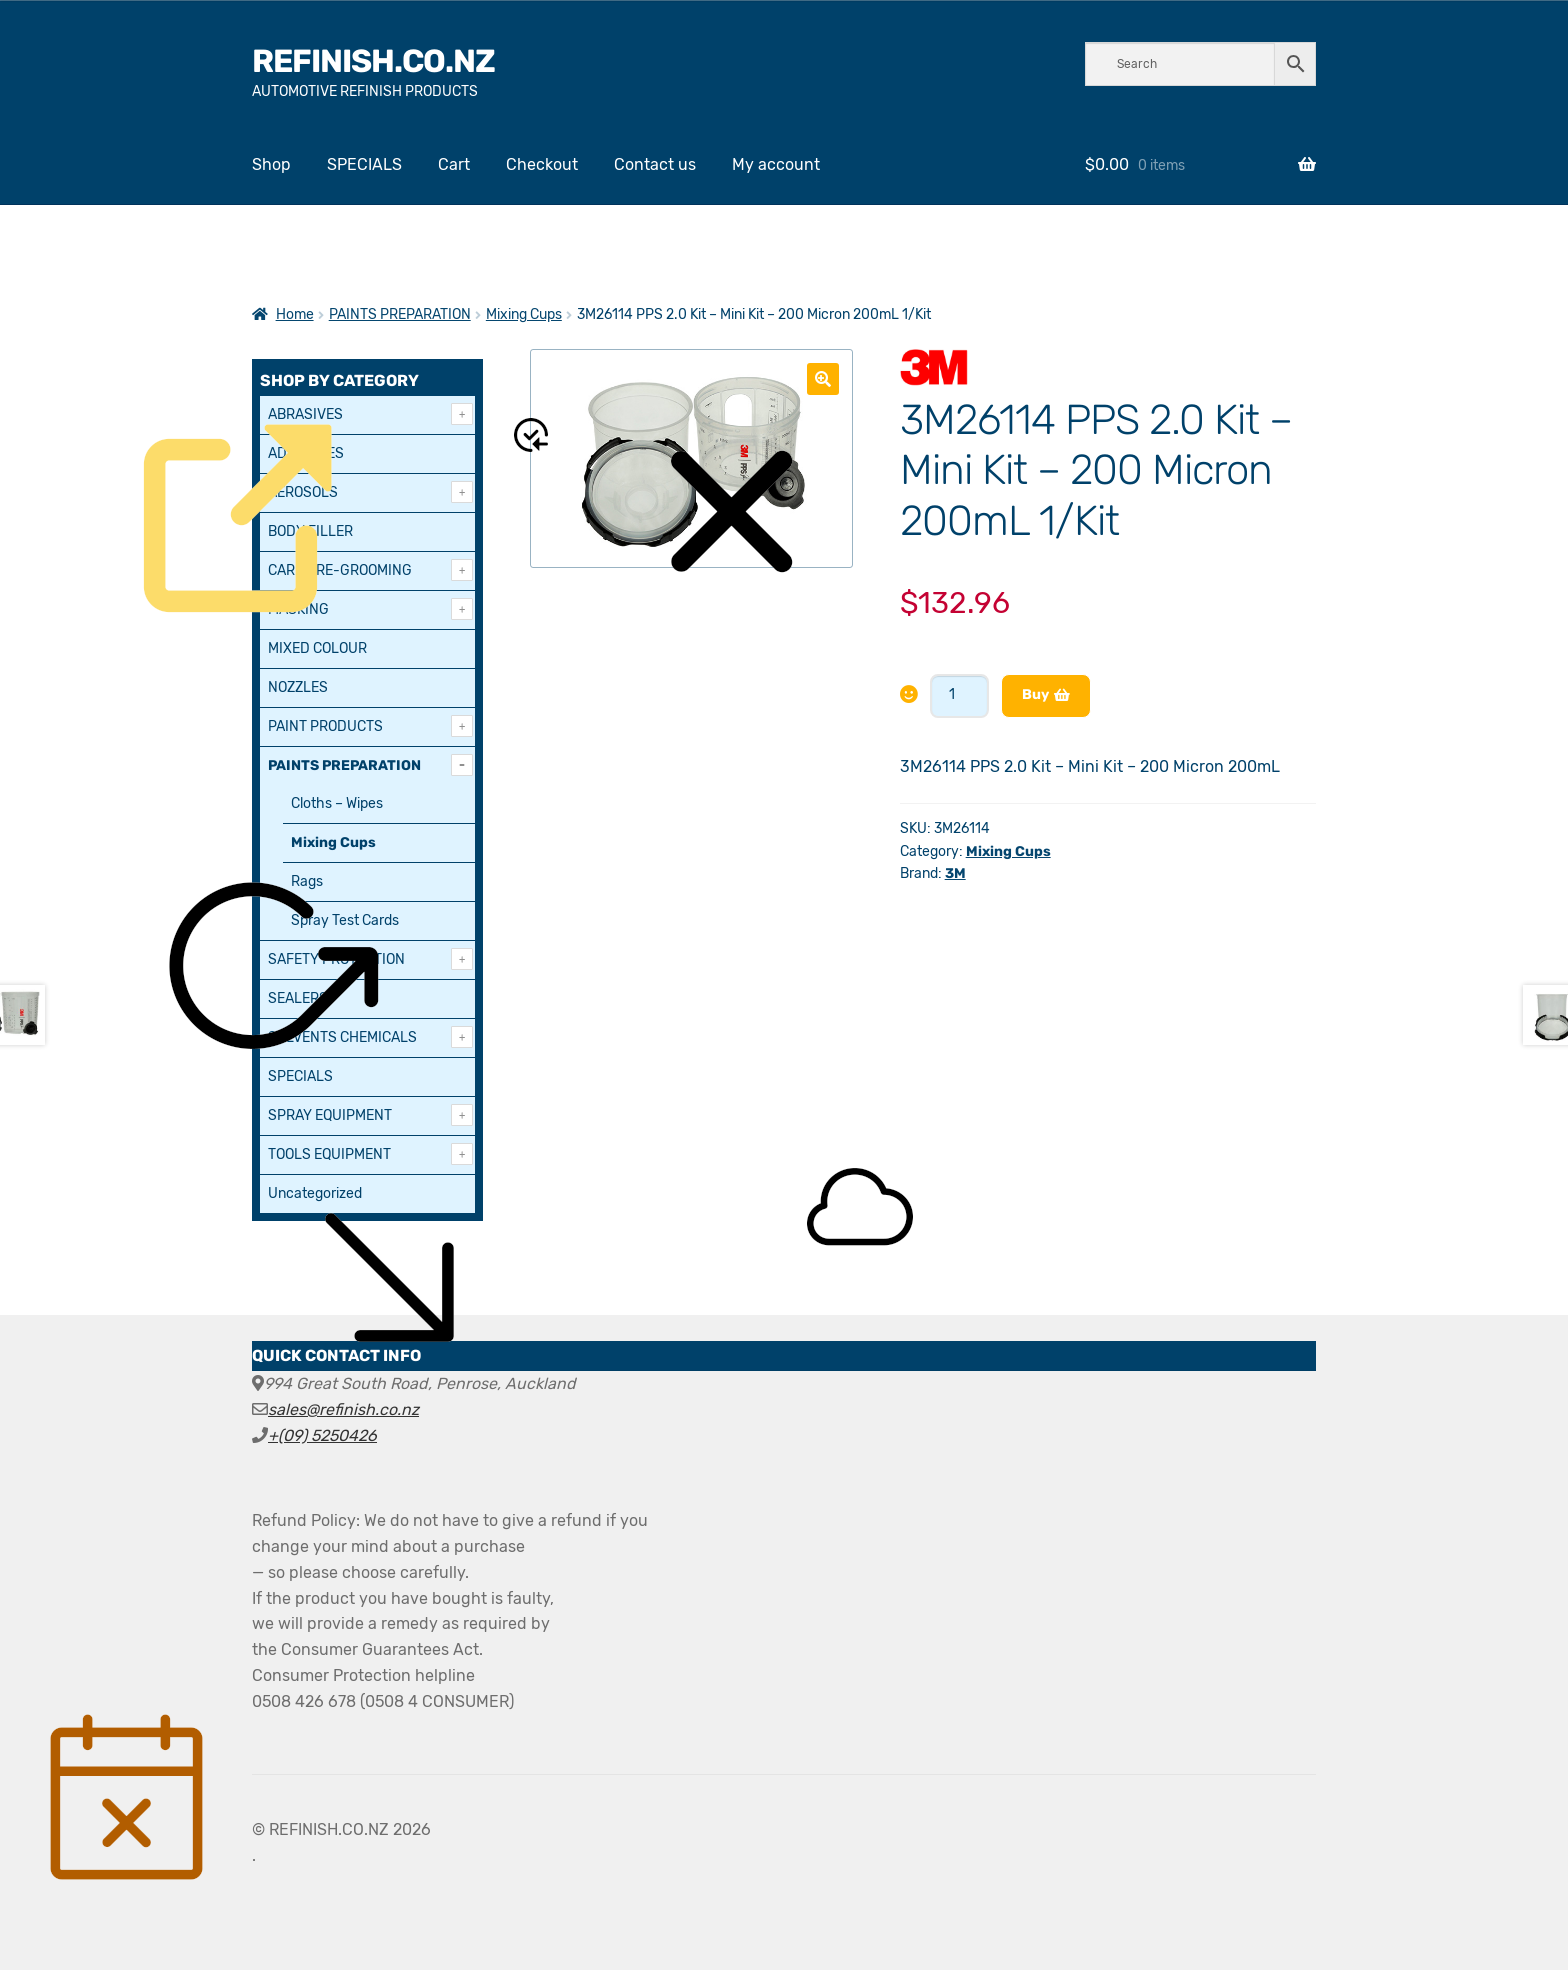 The height and width of the screenshot is (1970, 1568). What do you see at coordinates (731, 511) in the screenshot?
I see `close or dismiss a dialog` at bounding box center [731, 511].